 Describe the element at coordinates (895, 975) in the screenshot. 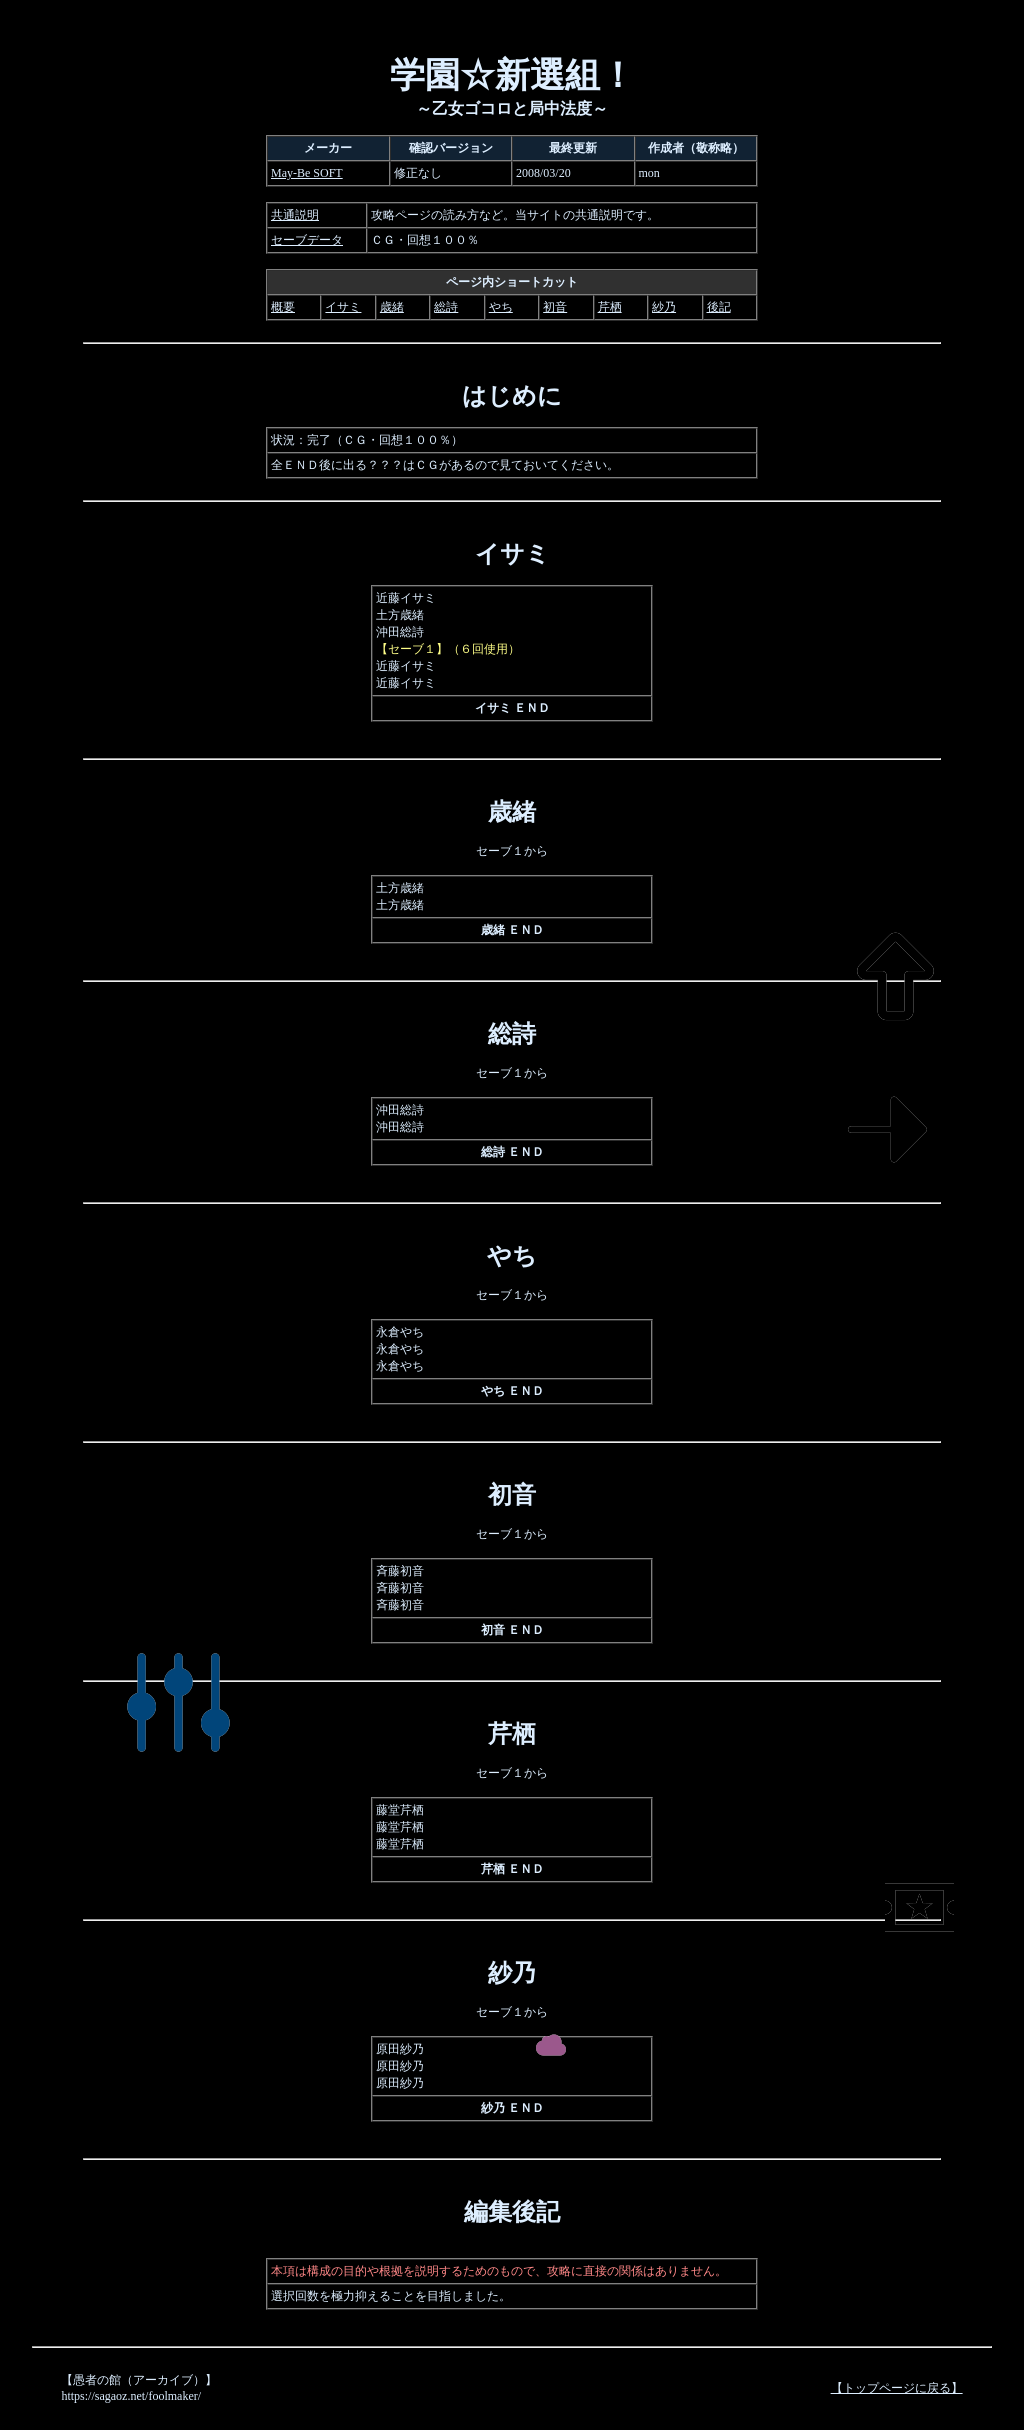

I see `upvote or like content` at that location.